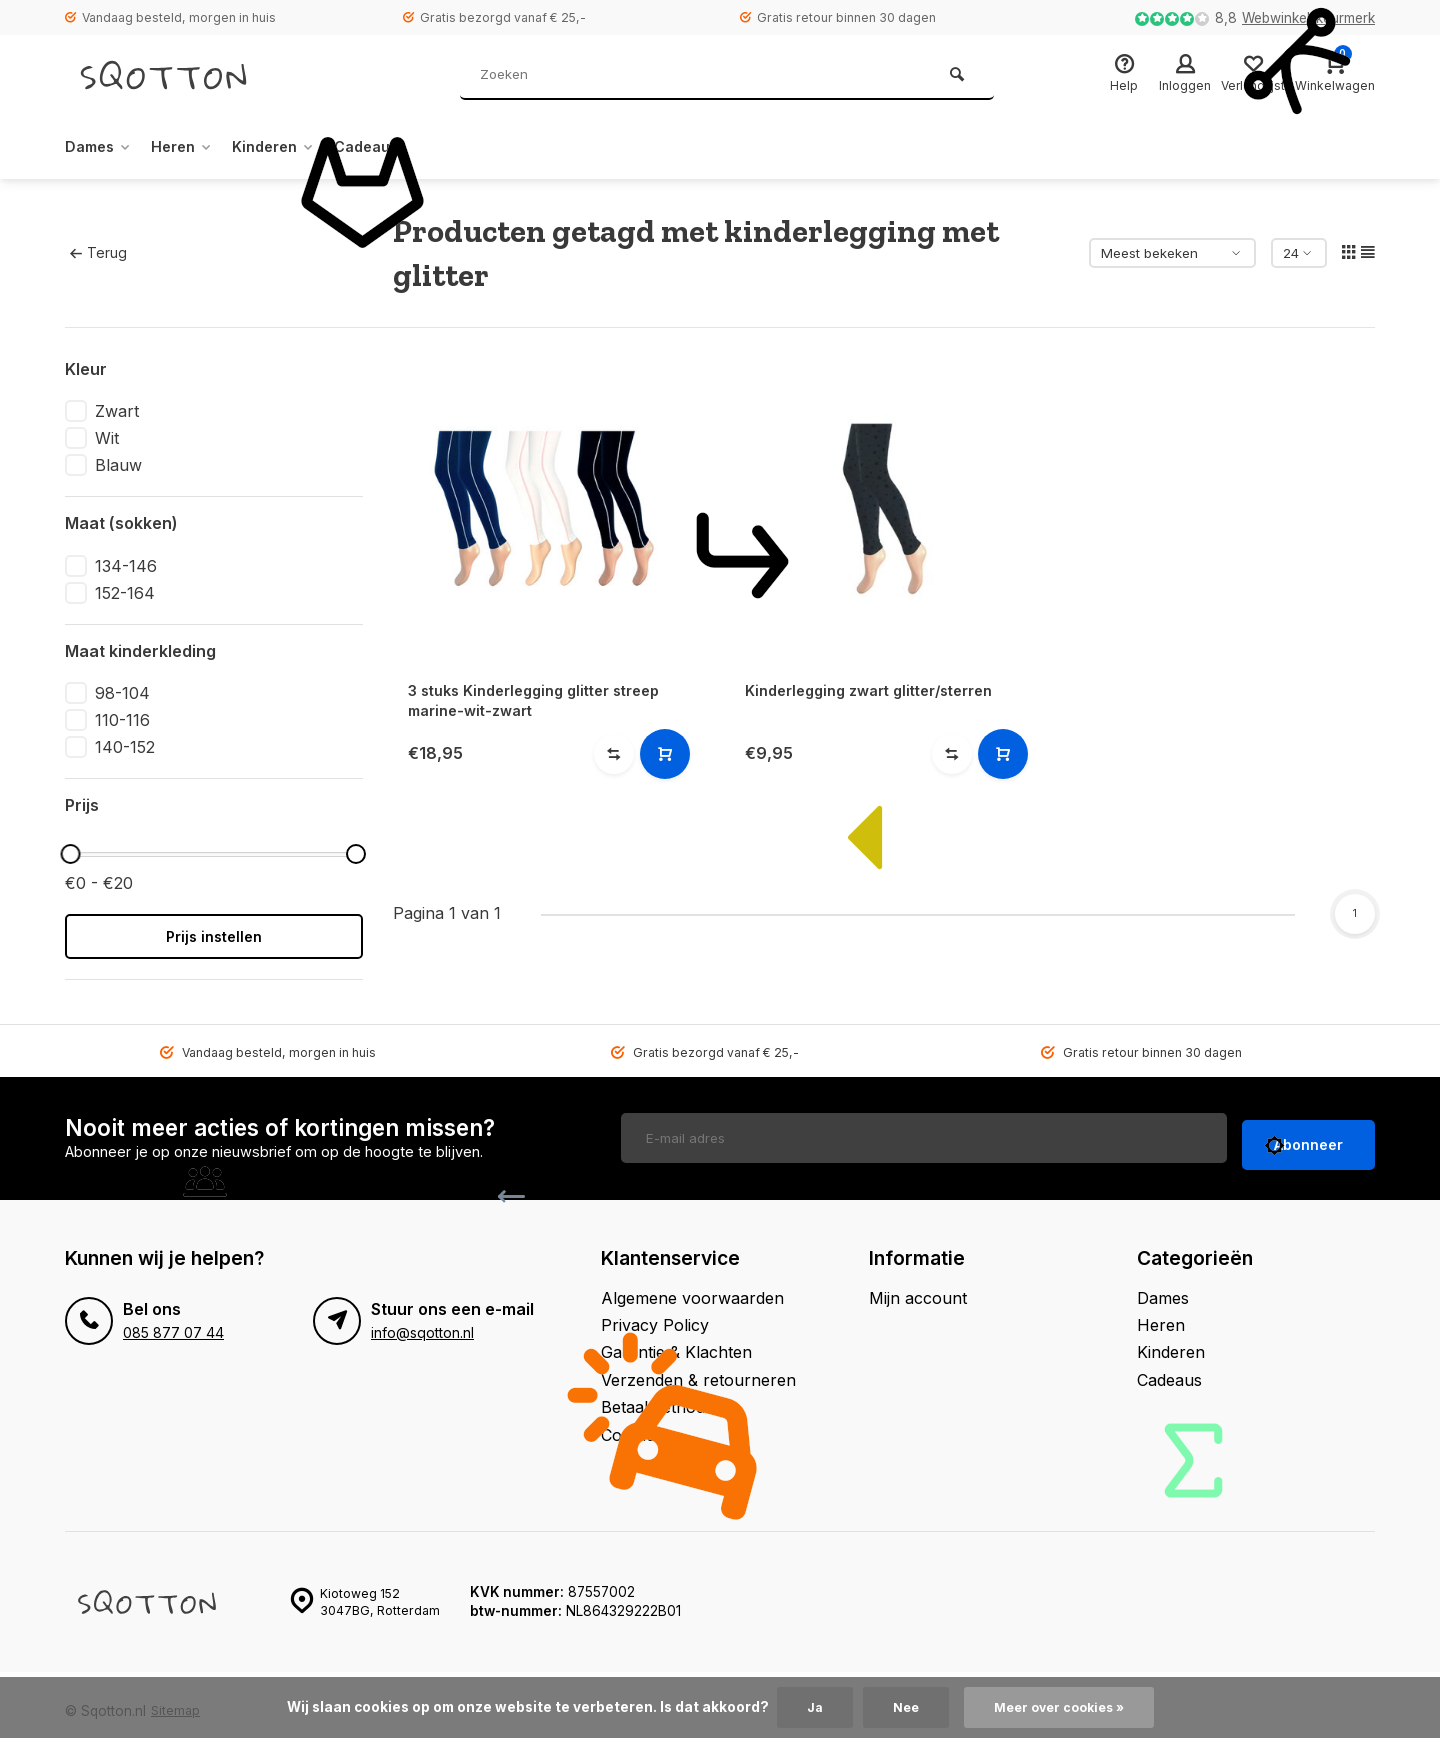 Image resolution: width=1440 pixels, height=1738 pixels. Describe the element at coordinates (362, 192) in the screenshot. I see `open GitLab repository` at that location.